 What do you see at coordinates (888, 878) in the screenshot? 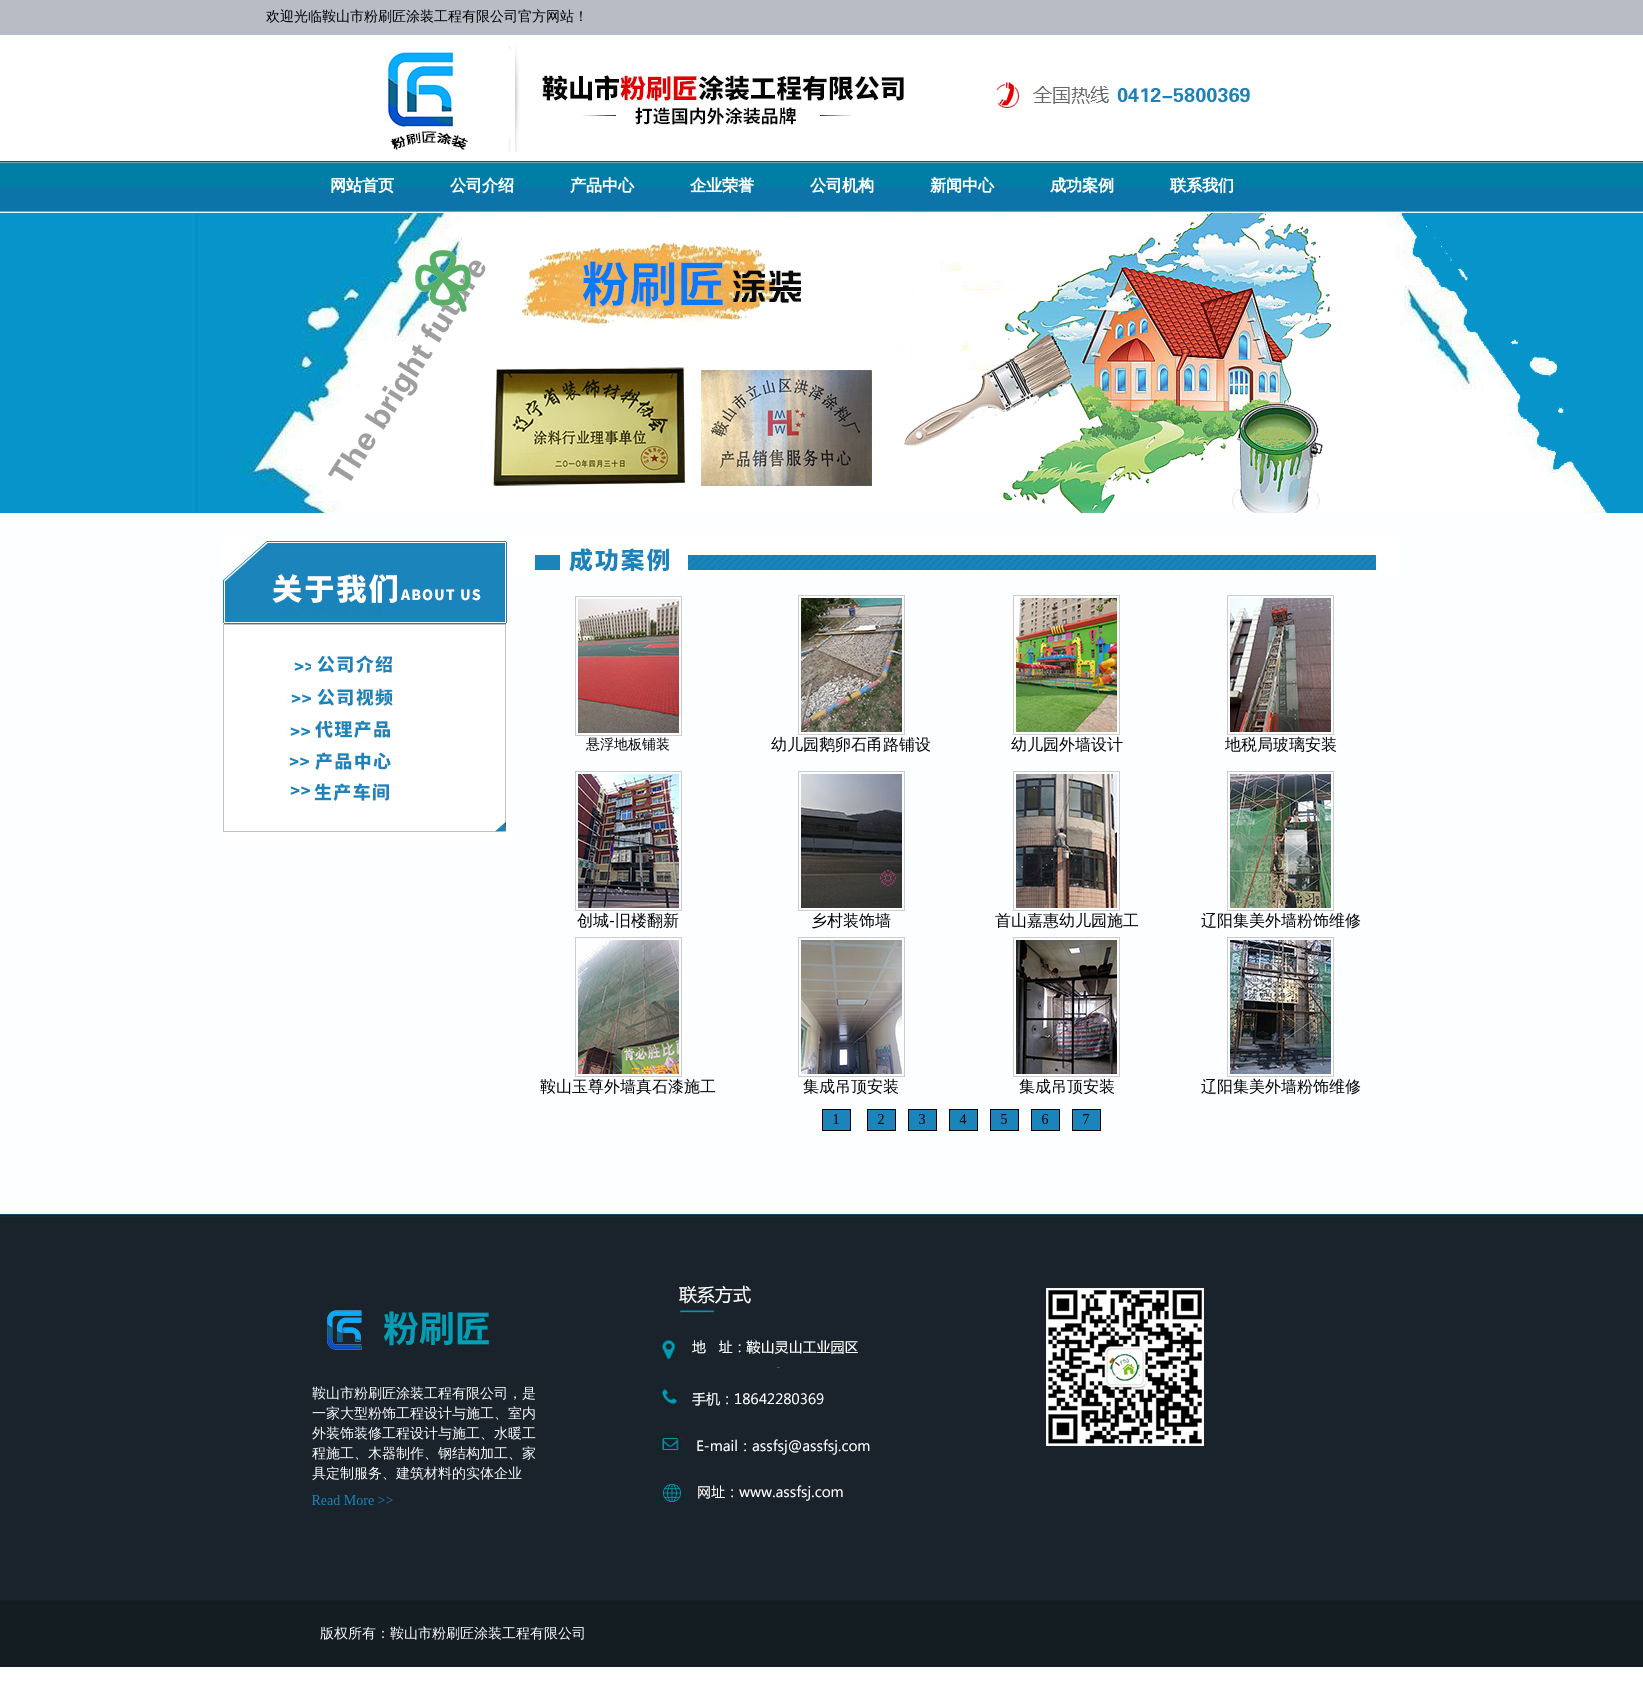
I see `select a single option from a list` at bounding box center [888, 878].